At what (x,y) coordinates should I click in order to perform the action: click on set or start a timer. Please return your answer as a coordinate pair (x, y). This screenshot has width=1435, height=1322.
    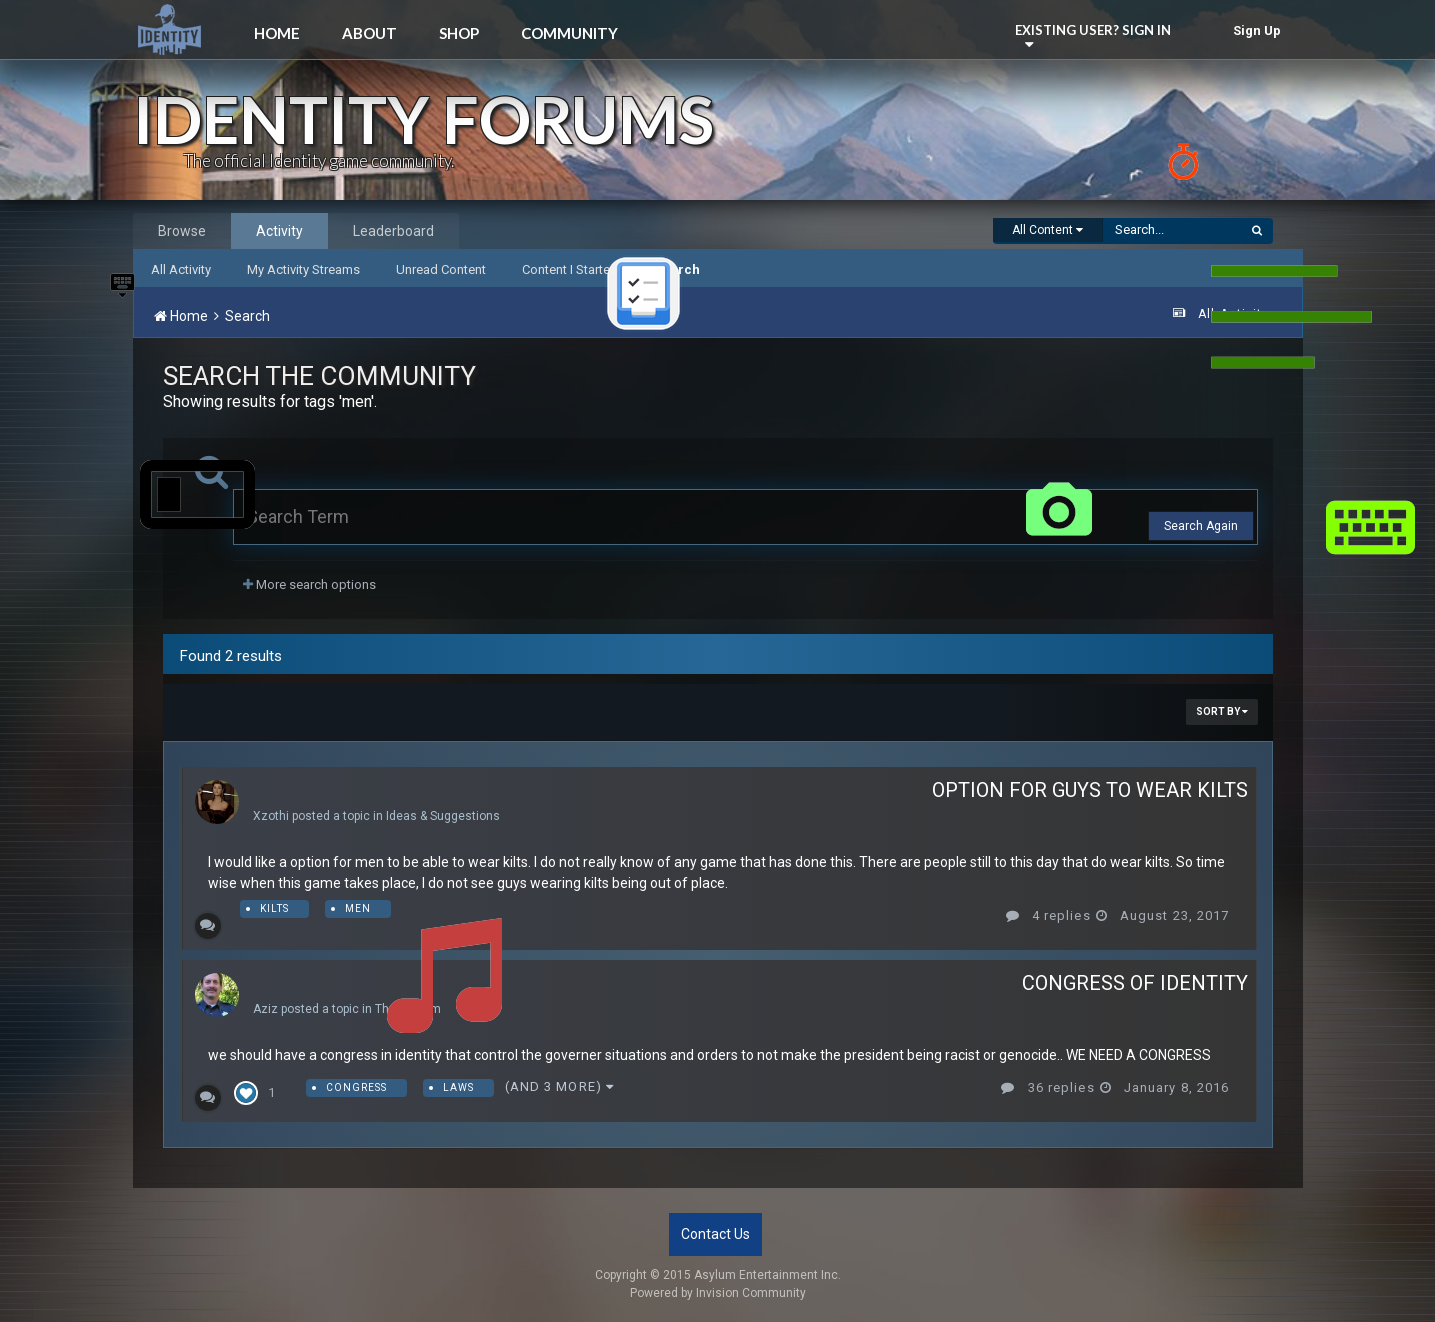
    Looking at the image, I should click on (1183, 161).